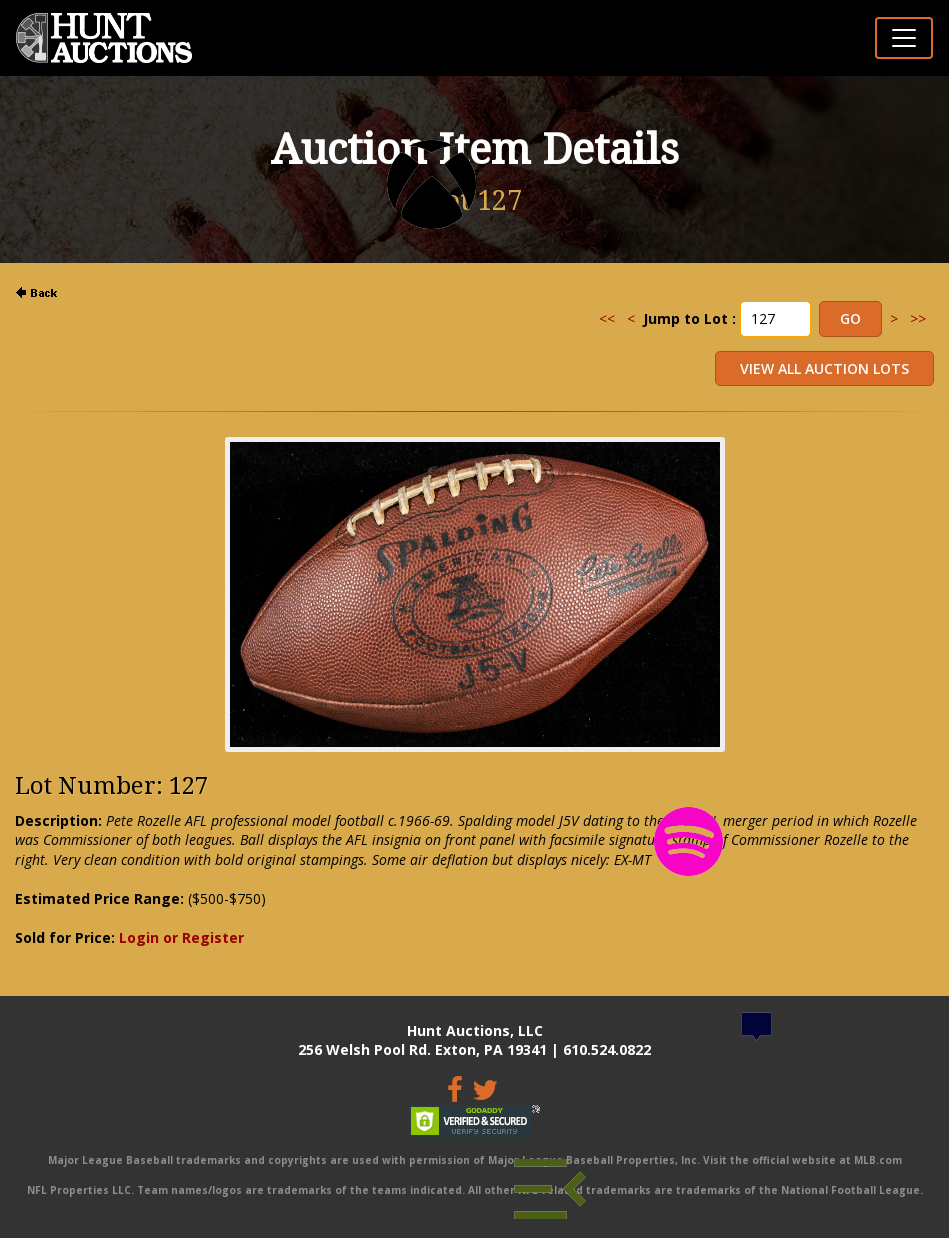 This screenshot has height=1238, width=949. Describe the element at coordinates (756, 1025) in the screenshot. I see `open chat or messaging` at that location.